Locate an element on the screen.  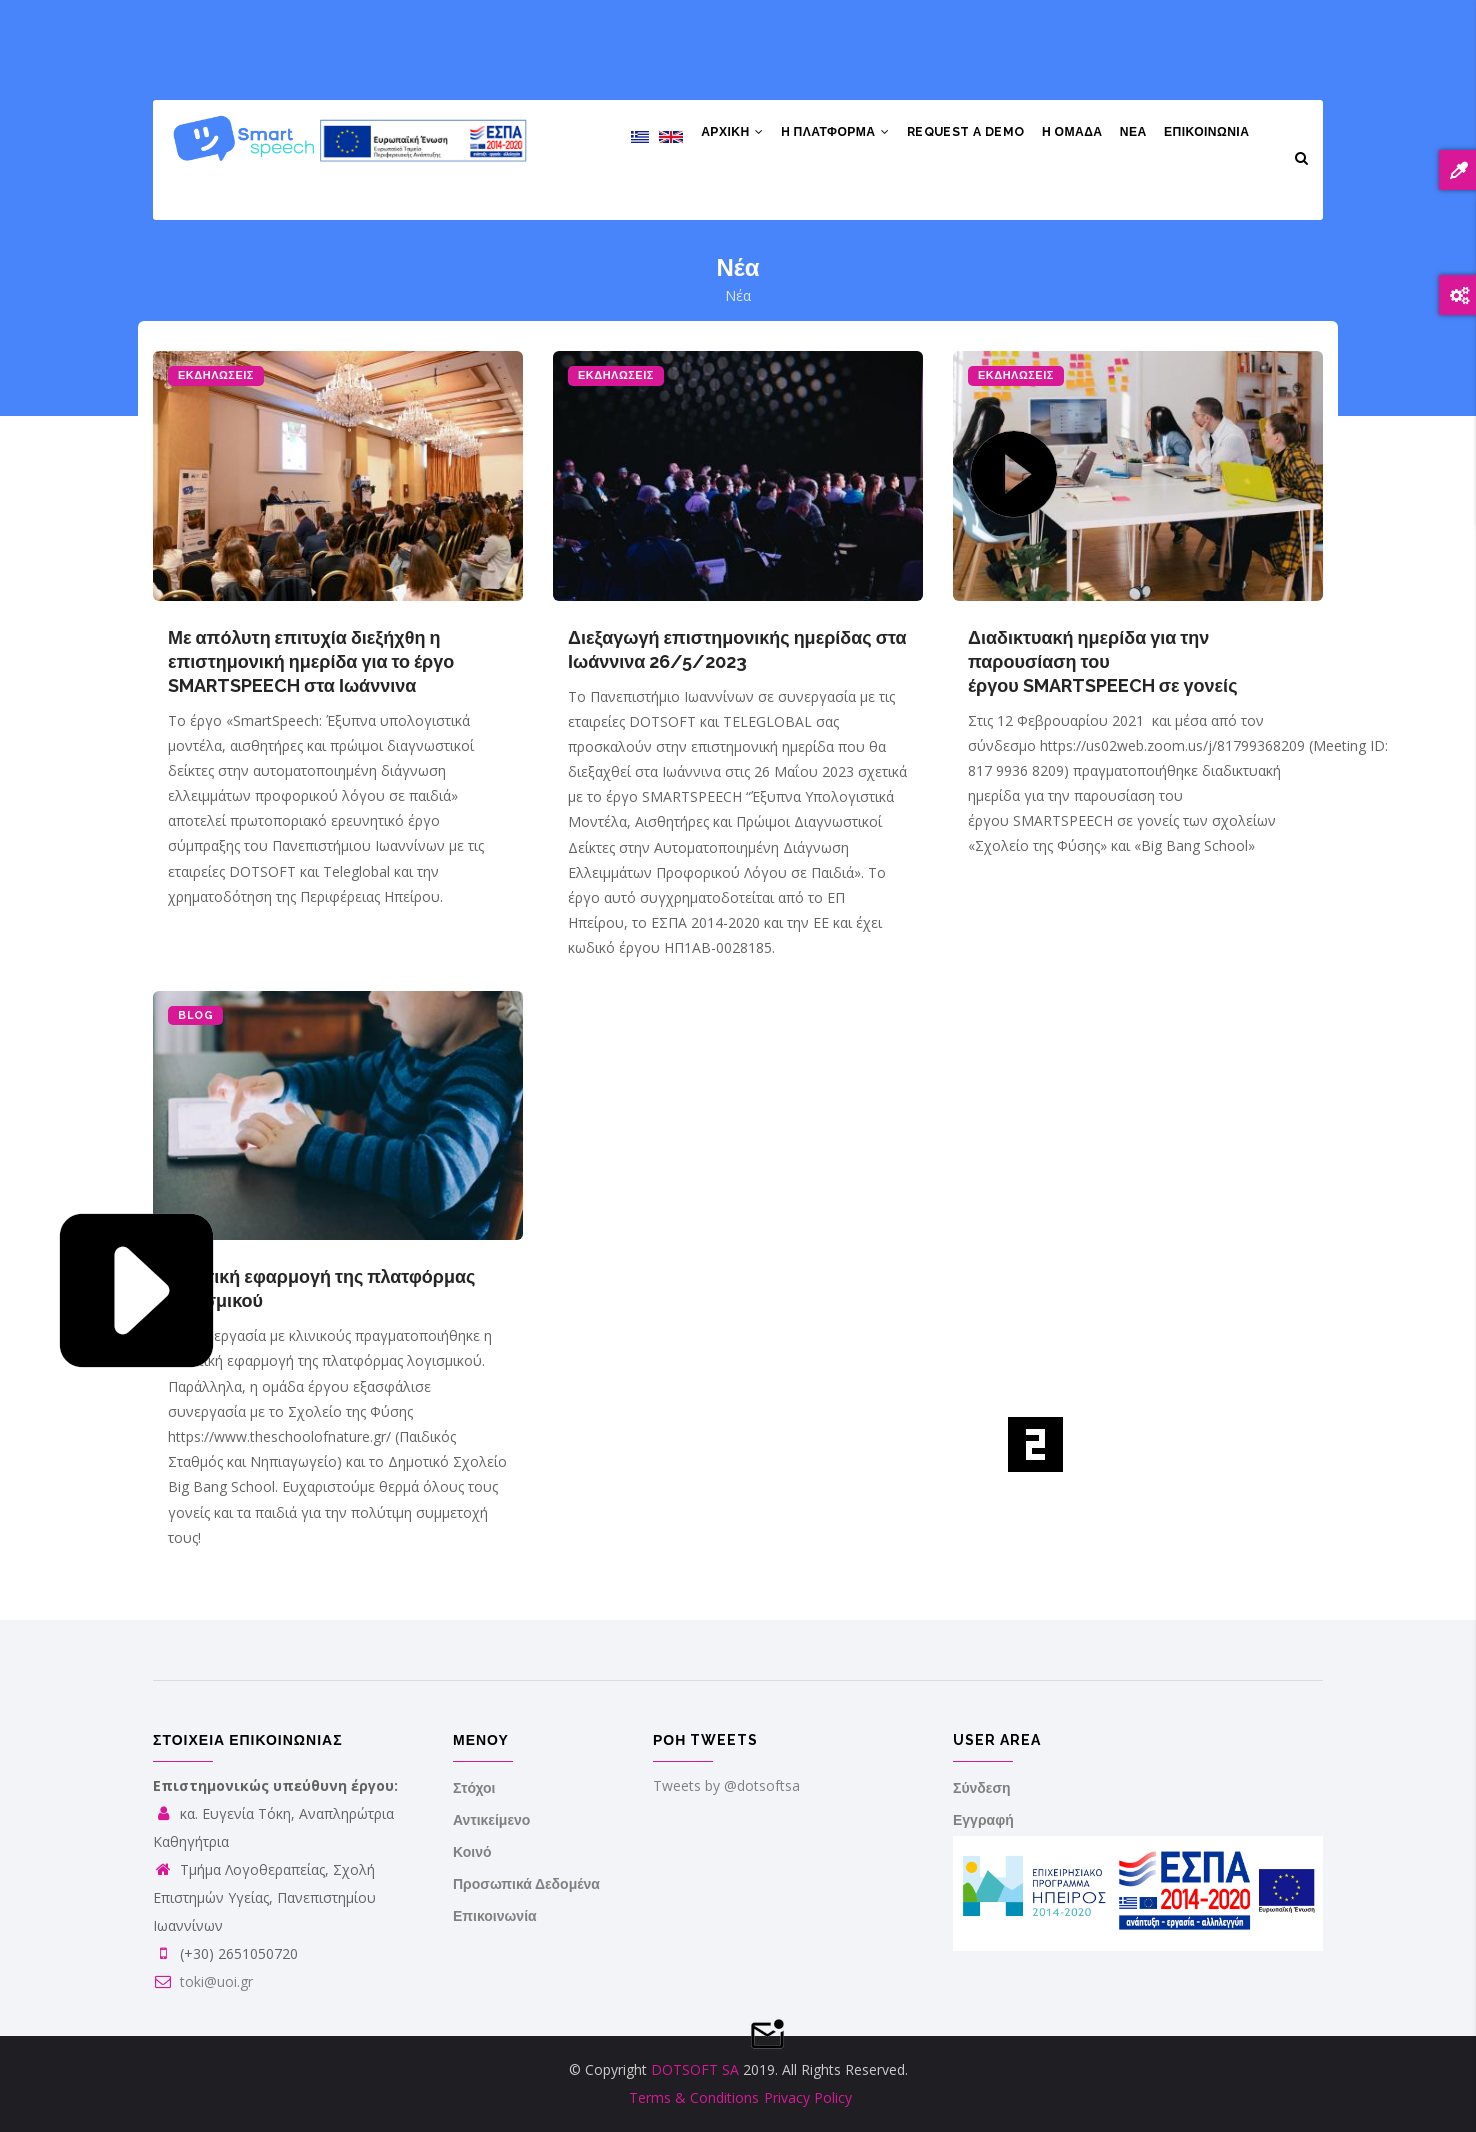
play media or video content is located at coordinates (1014, 474).